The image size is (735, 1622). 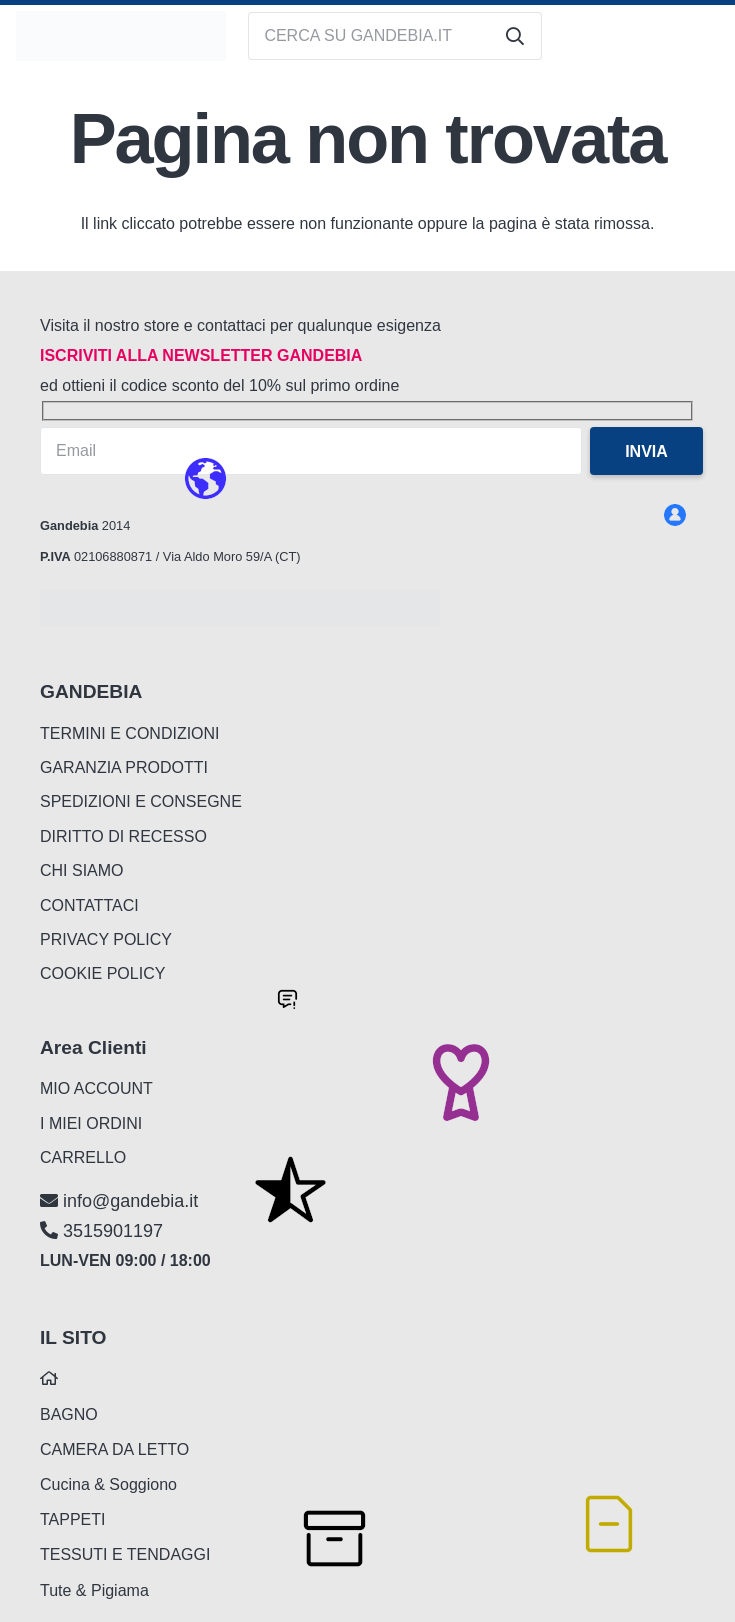 What do you see at coordinates (461, 1080) in the screenshot?
I see `view sponsor tiers and levels` at bounding box center [461, 1080].